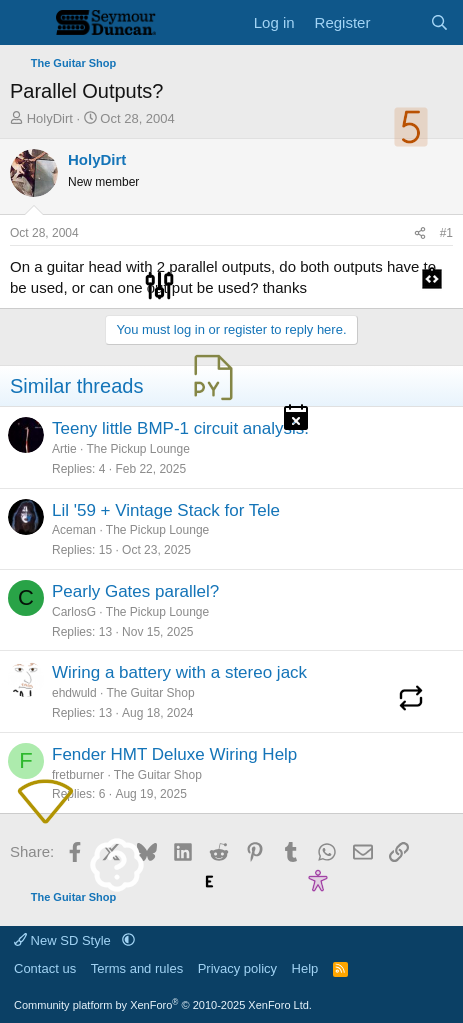 This screenshot has height=1023, width=463. I want to click on no wifi signal available, so click(45, 801).